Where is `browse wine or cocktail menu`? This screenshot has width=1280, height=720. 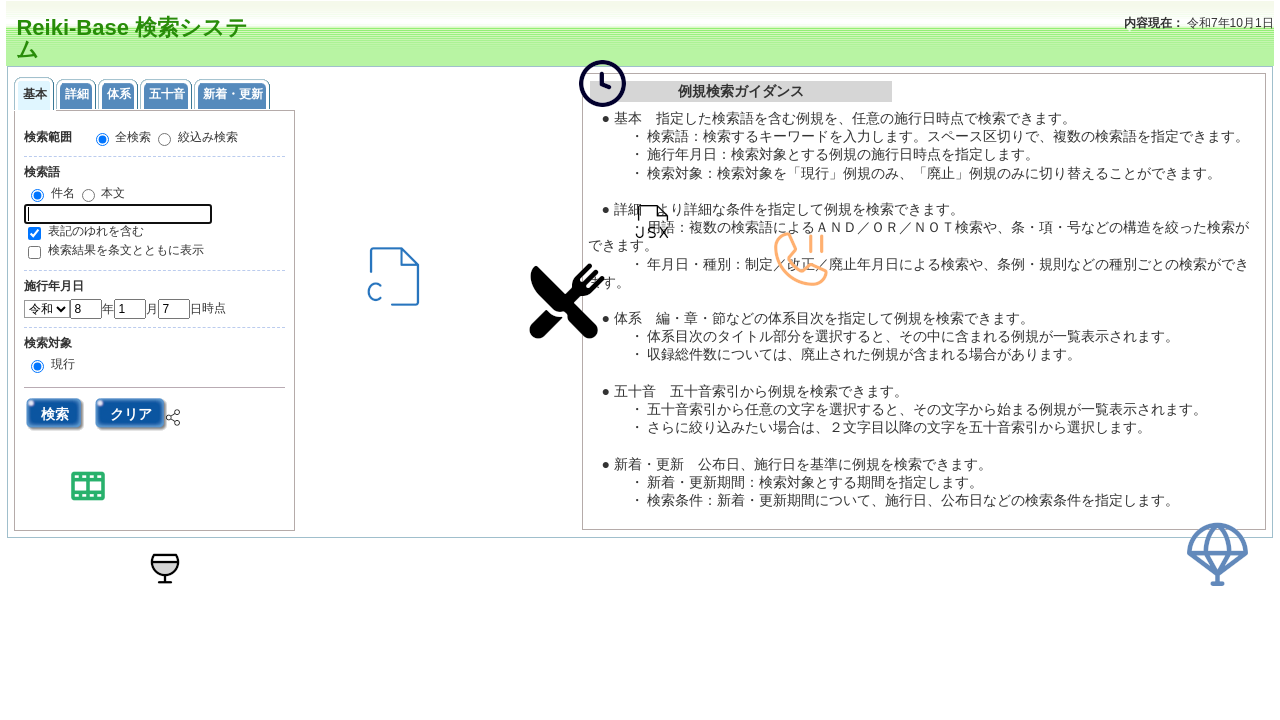
browse wine or cocktail menu is located at coordinates (165, 568).